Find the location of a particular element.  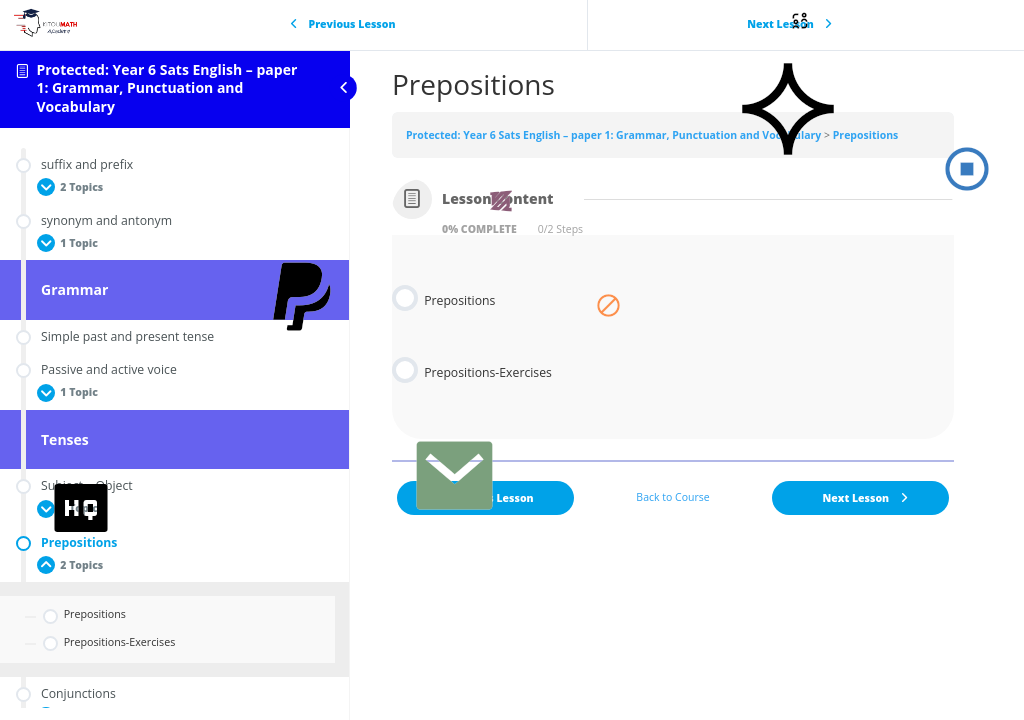

pay with PayPal is located at coordinates (302, 295).